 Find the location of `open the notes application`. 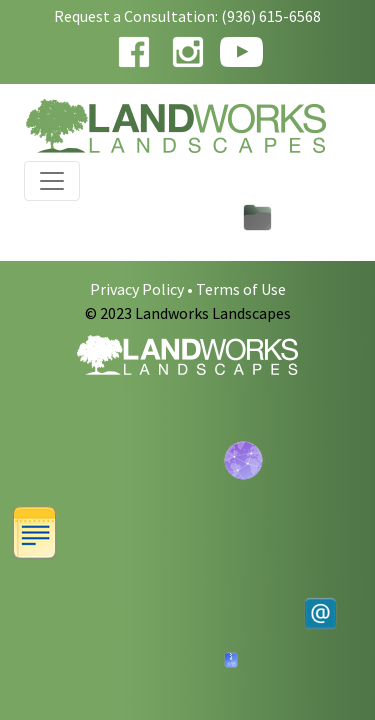

open the notes application is located at coordinates (34, 532).